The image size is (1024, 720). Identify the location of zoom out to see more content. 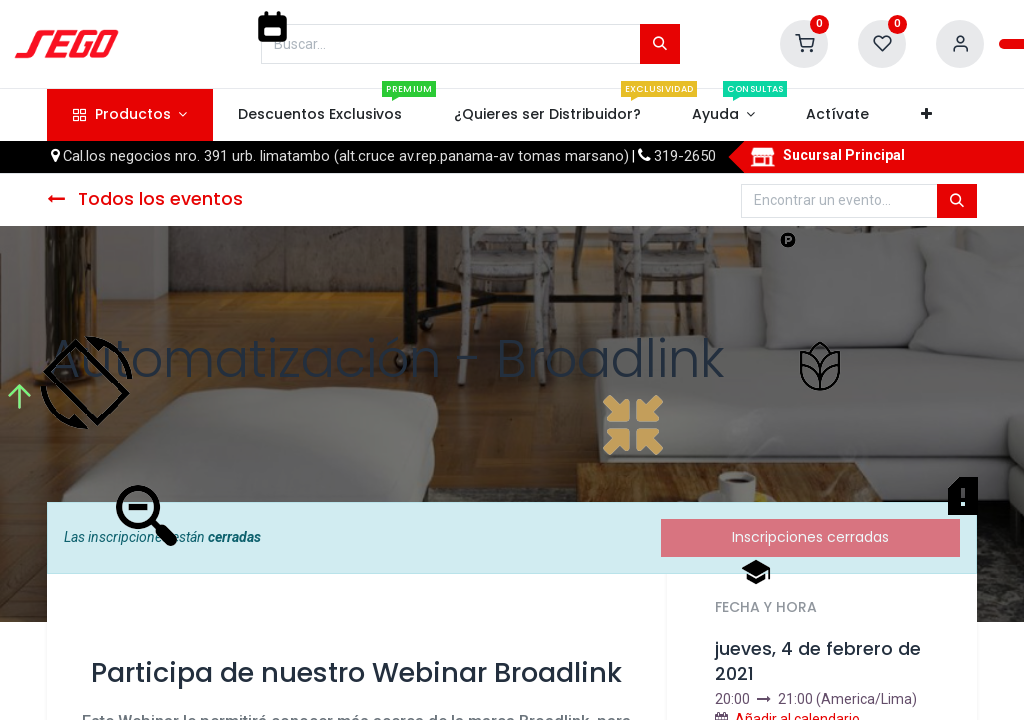
(147, 516).